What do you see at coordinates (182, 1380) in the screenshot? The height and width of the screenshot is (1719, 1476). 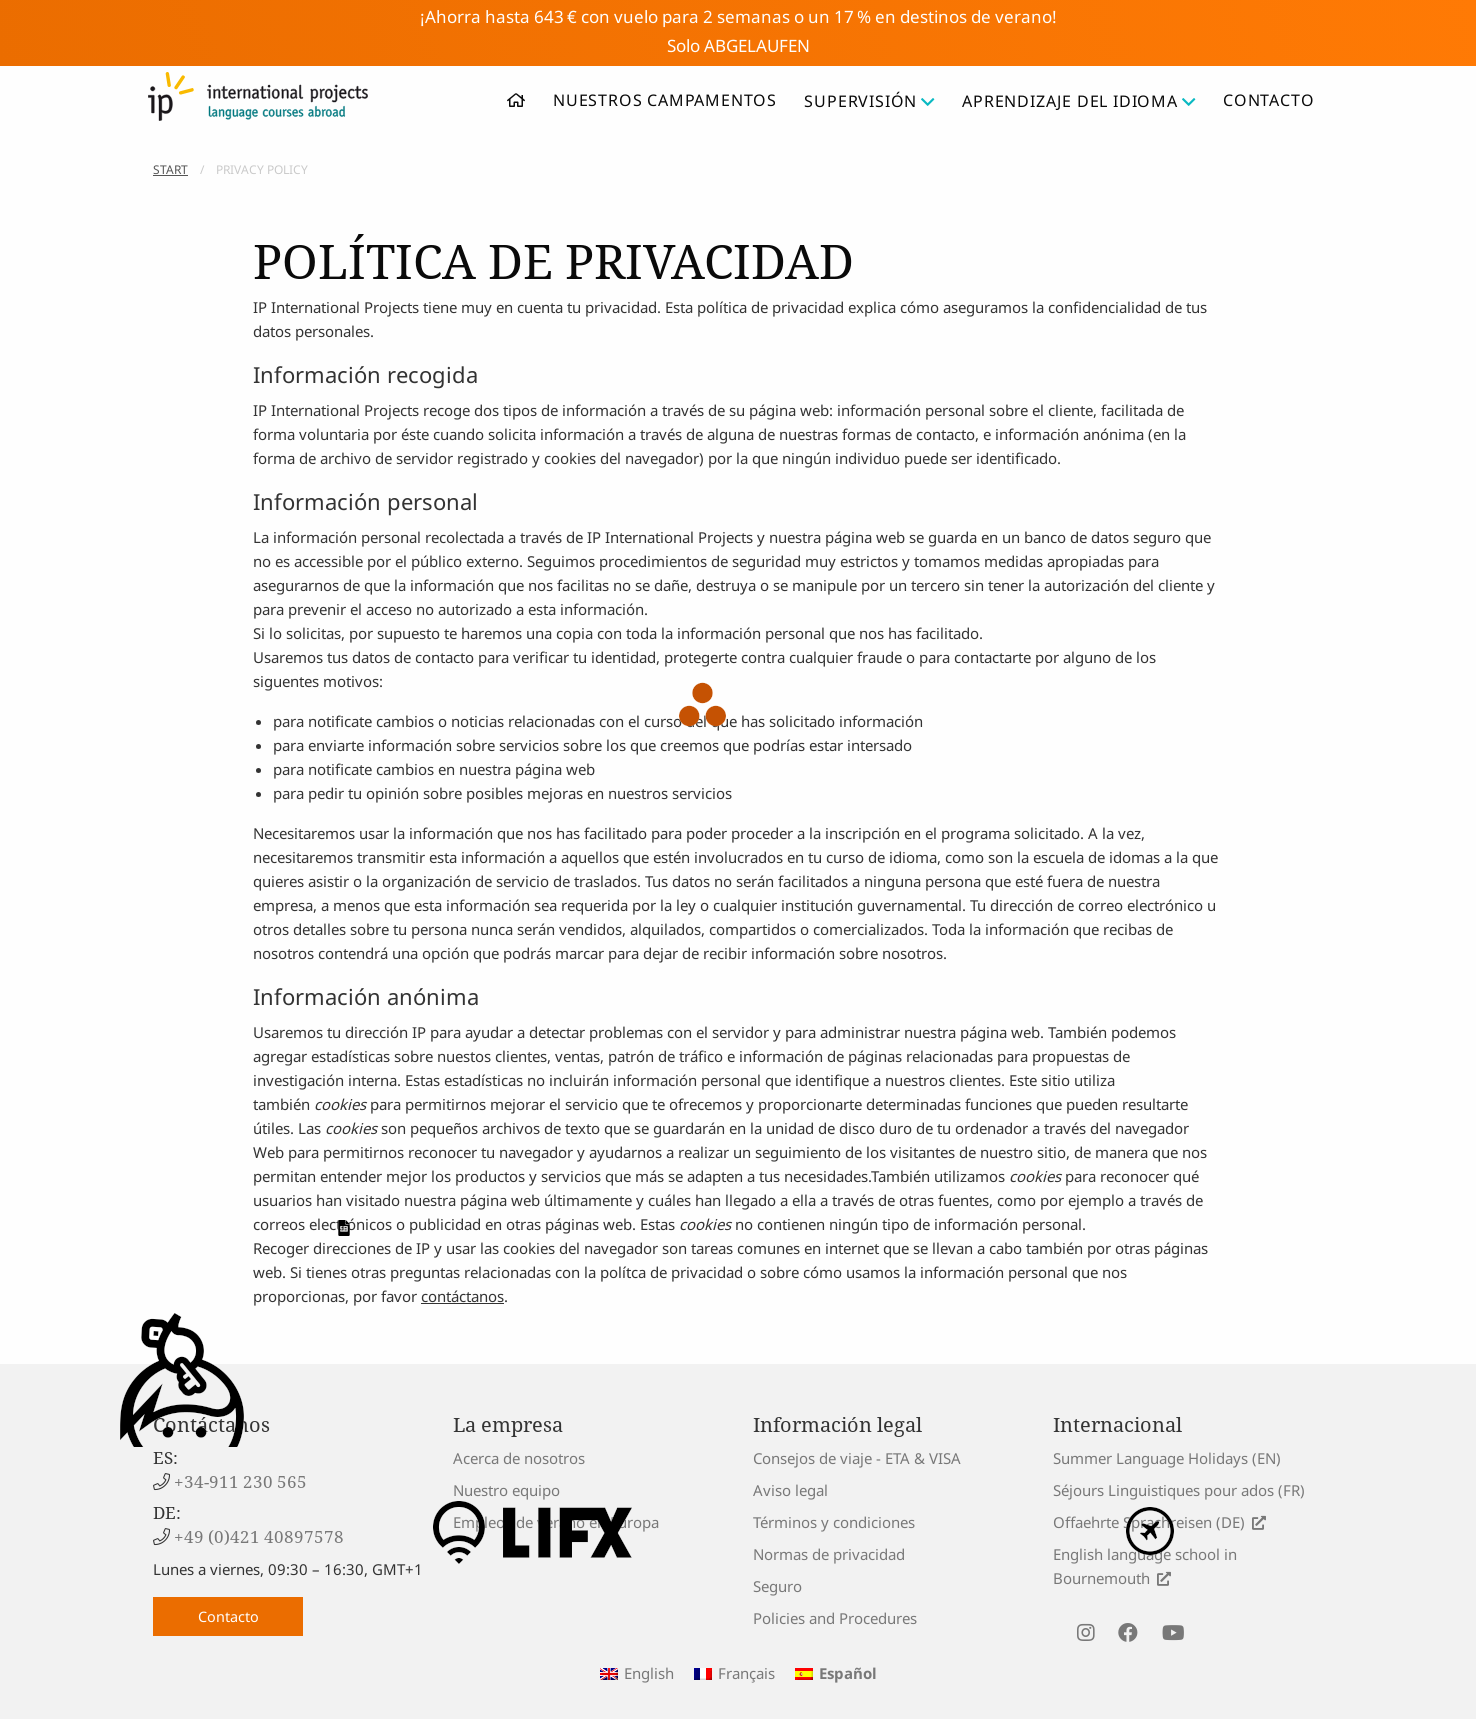 I see `open keybase app` at bounding box center [182, 1380].